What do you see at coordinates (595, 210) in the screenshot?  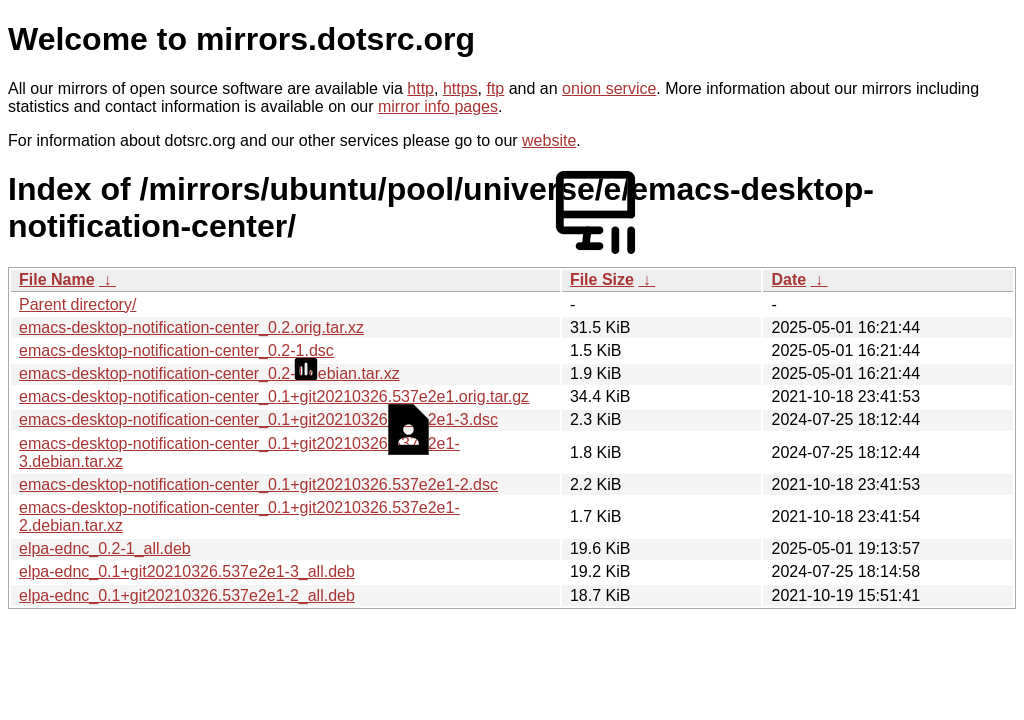 I see `pause media playback on desktop display` at bounding box center [595, 210].